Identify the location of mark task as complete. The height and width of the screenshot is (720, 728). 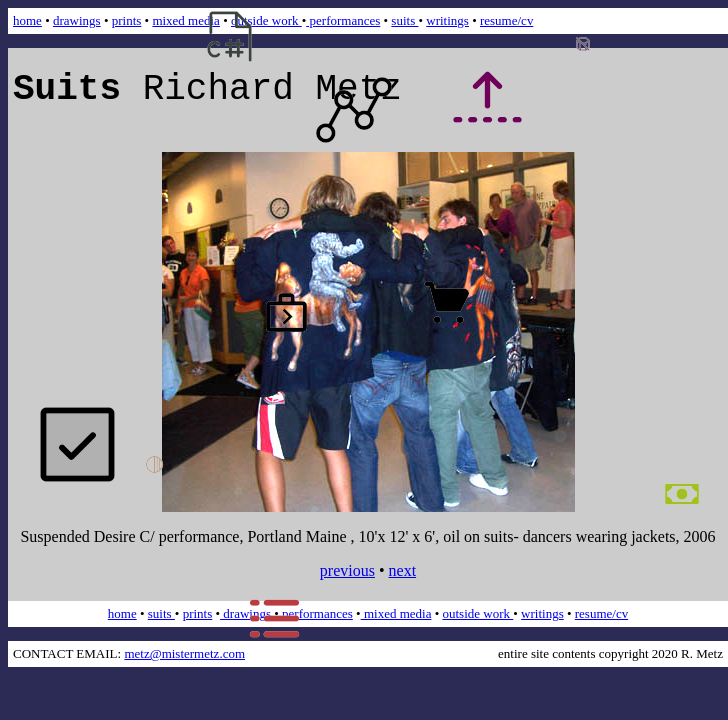
(77, 444).